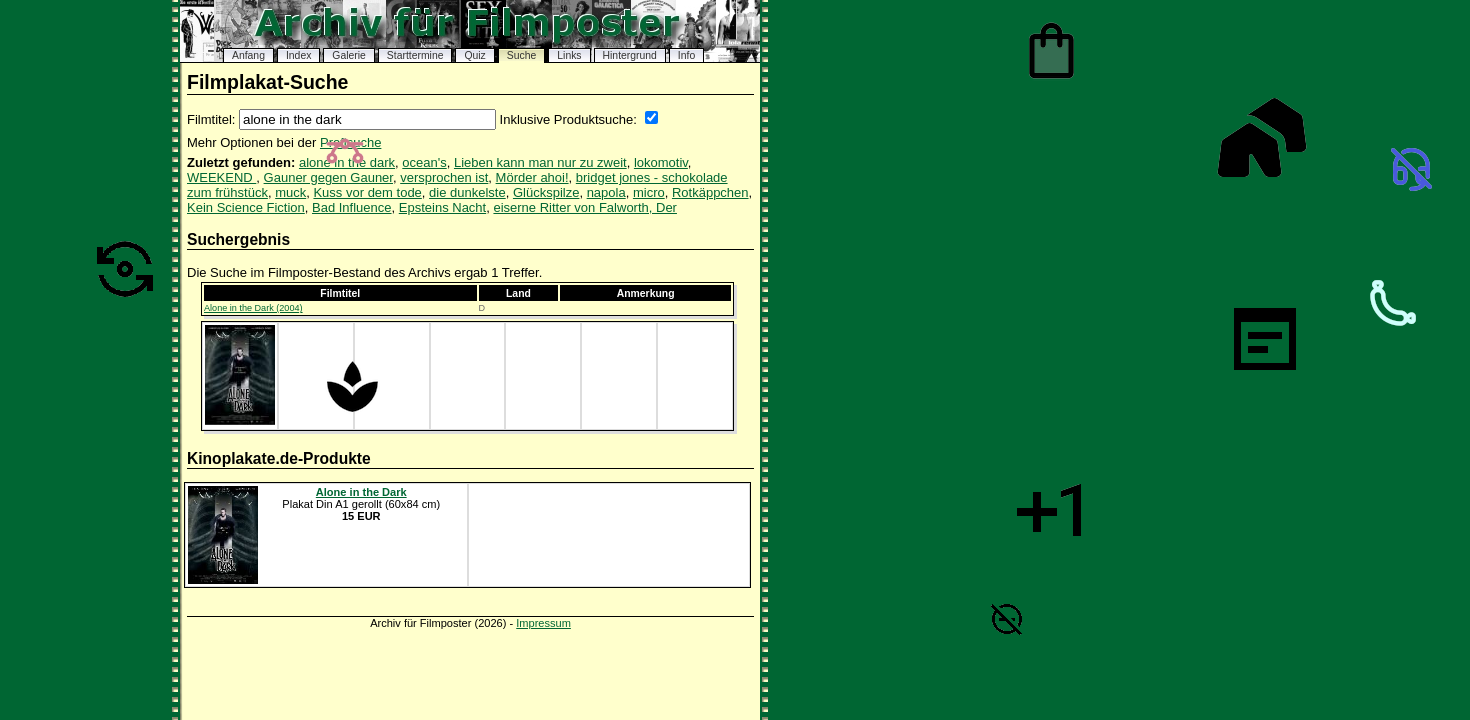 The image size is (1470, 720). I want to click on food category or cuisine filter, so click(1392, 304).